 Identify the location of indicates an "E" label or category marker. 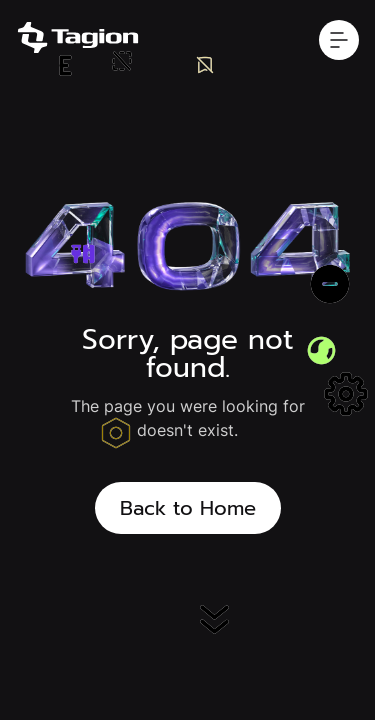
(65, 65).